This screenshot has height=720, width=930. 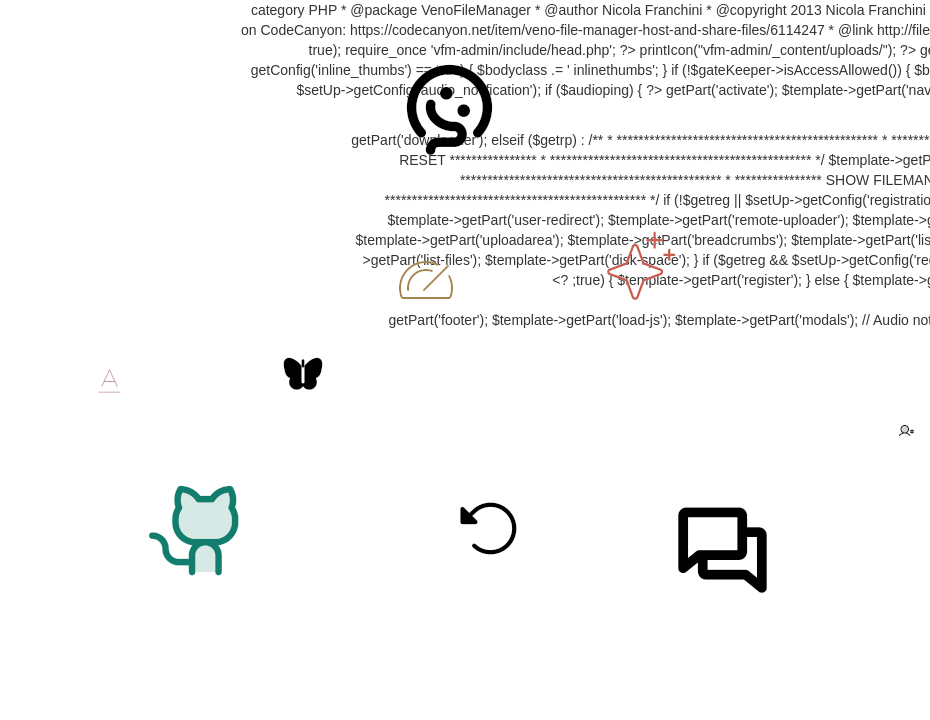 I want to click on indicates overwhelmed or stressed state, so click(x=449, y=107).